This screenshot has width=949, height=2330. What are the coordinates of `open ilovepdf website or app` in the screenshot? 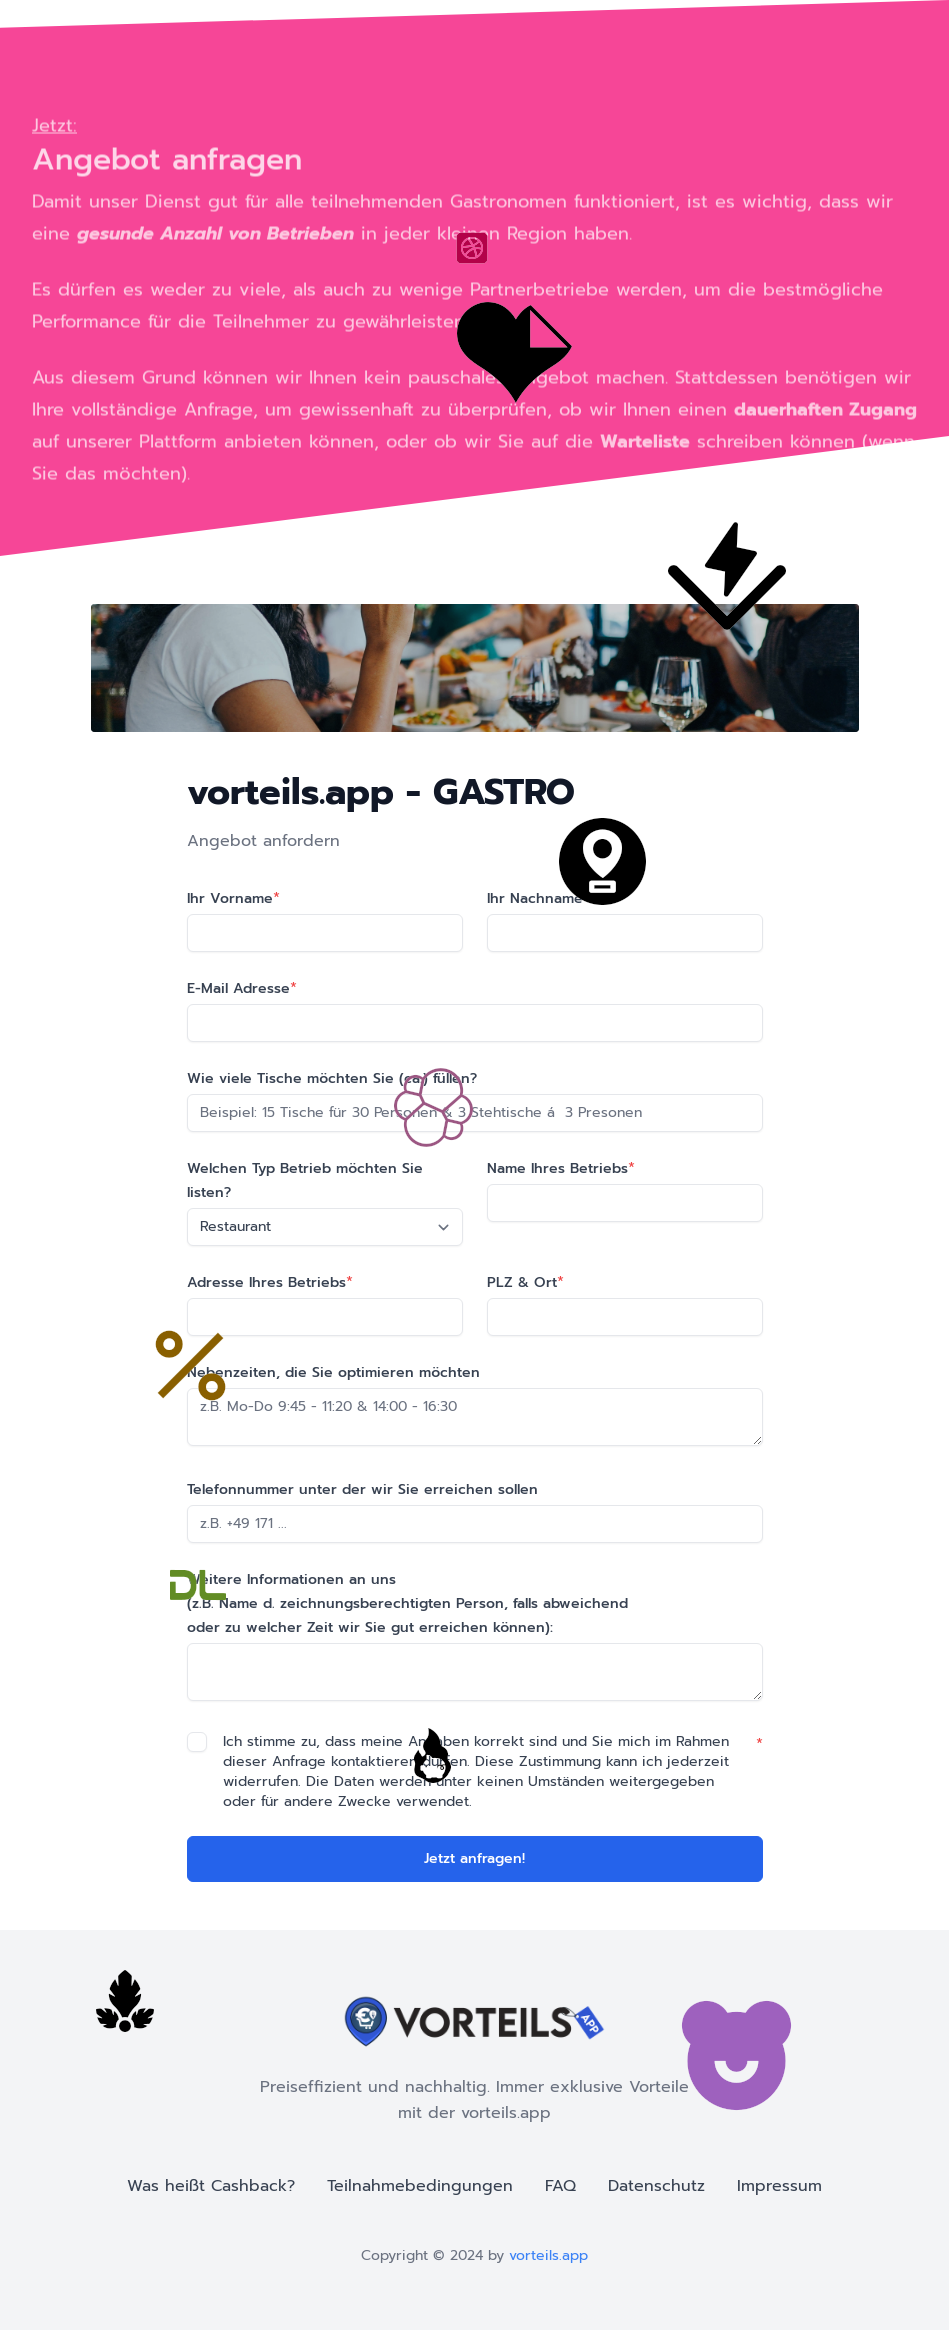 It's located at (514, 352).